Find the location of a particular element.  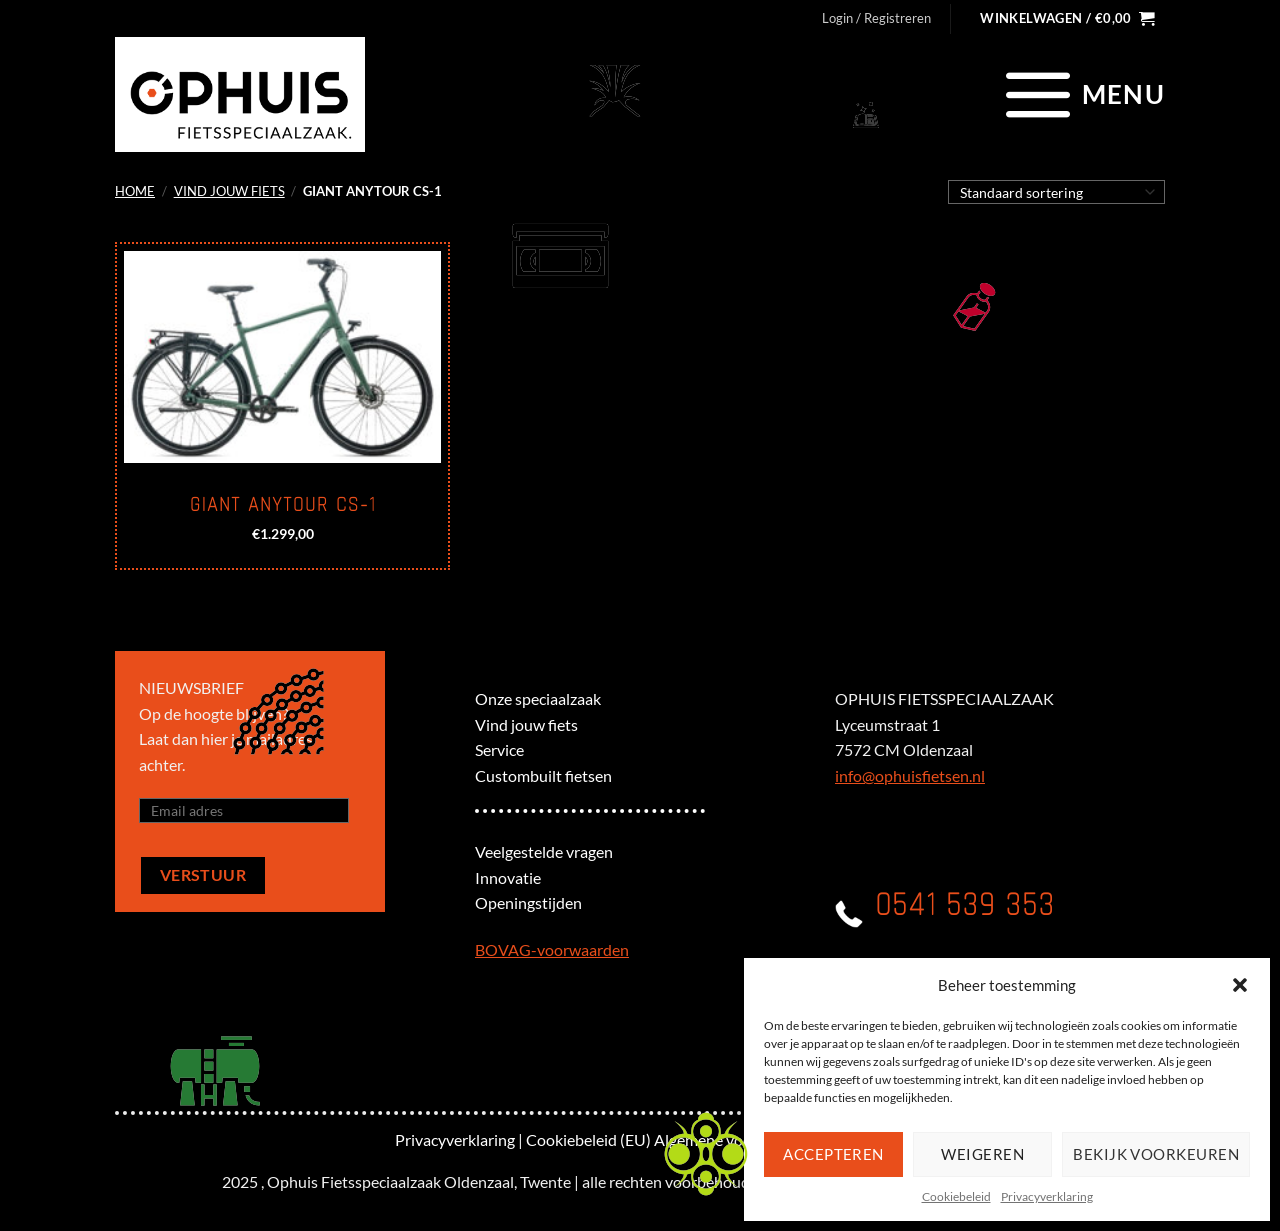

open your spell book or magic abilities is located at coordinates (866, 115).